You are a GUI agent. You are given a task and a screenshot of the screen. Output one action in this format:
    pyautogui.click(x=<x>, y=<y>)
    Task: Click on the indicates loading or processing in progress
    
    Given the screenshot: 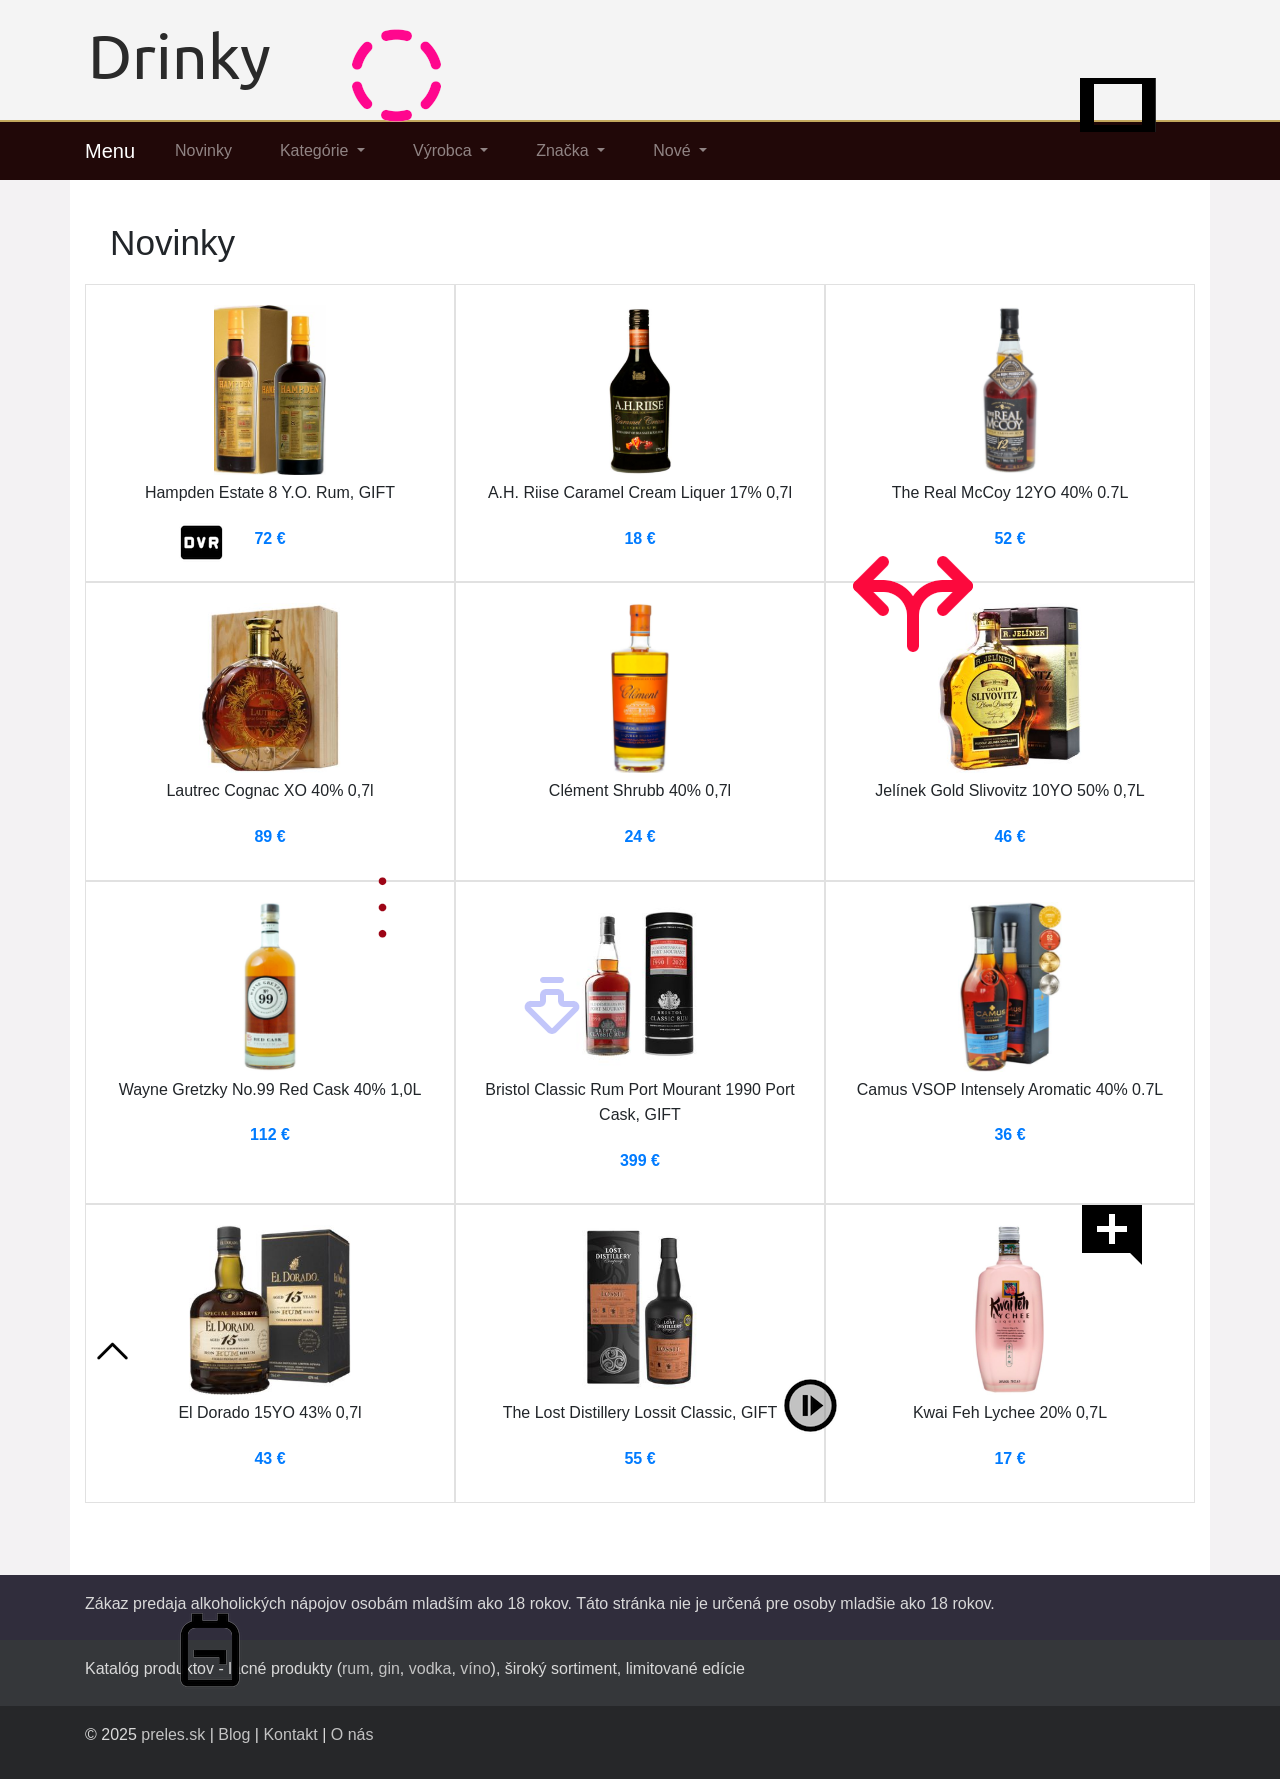 What is the action you would take?
    pyautogui.click(x=396, y=75)
    